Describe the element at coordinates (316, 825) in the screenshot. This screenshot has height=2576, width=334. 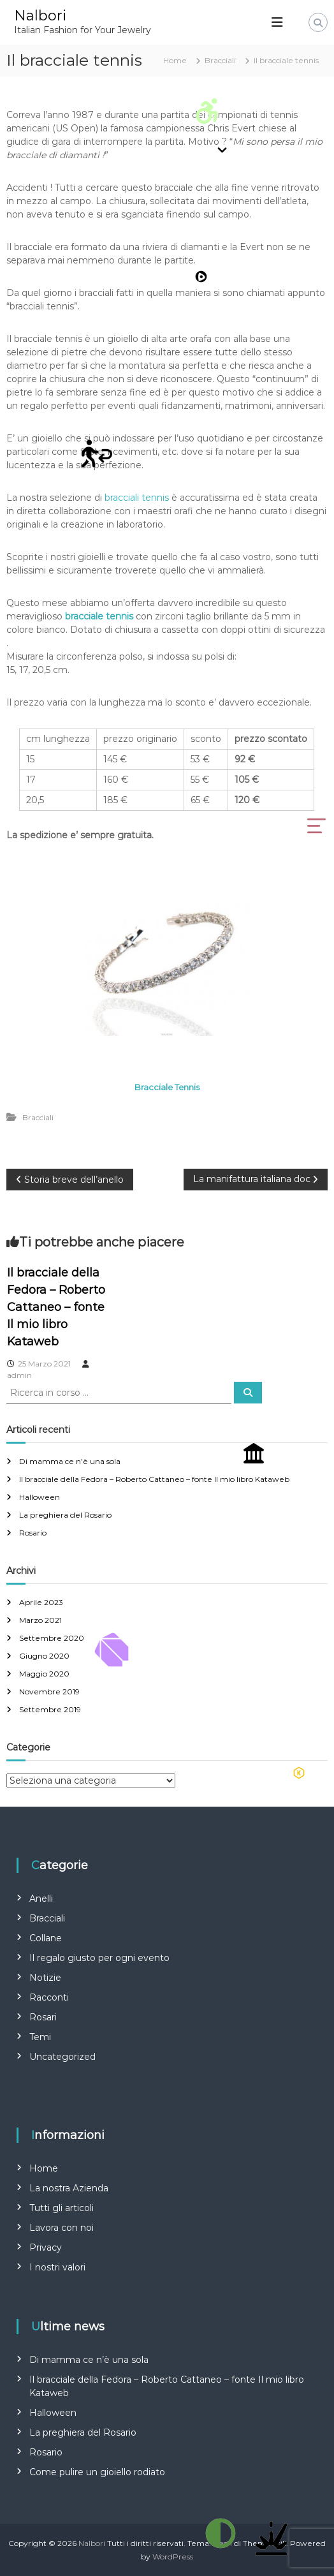
I see `align text to the start of the line` at that location.